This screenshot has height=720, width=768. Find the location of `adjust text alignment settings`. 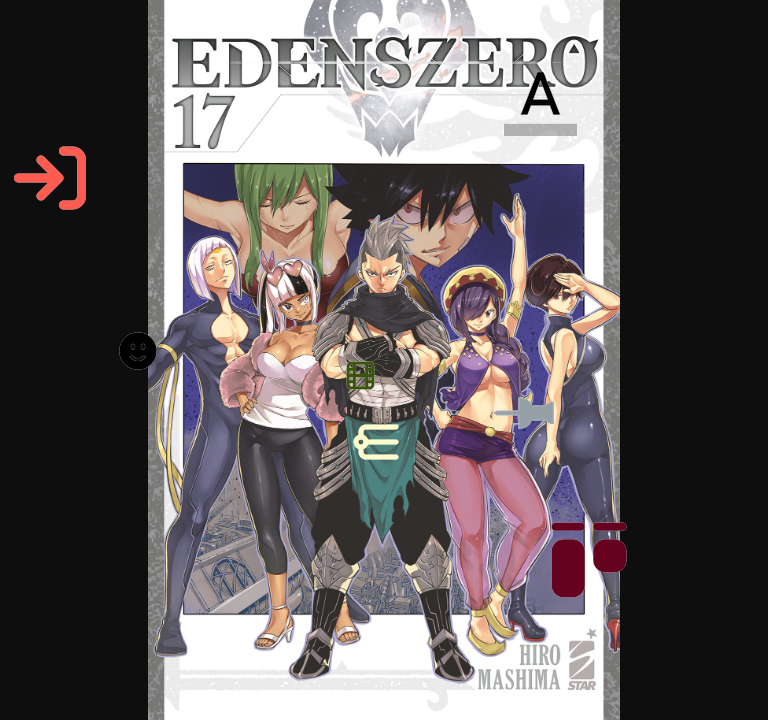

adjust text alignment settings is located at coordinates (376, 442).